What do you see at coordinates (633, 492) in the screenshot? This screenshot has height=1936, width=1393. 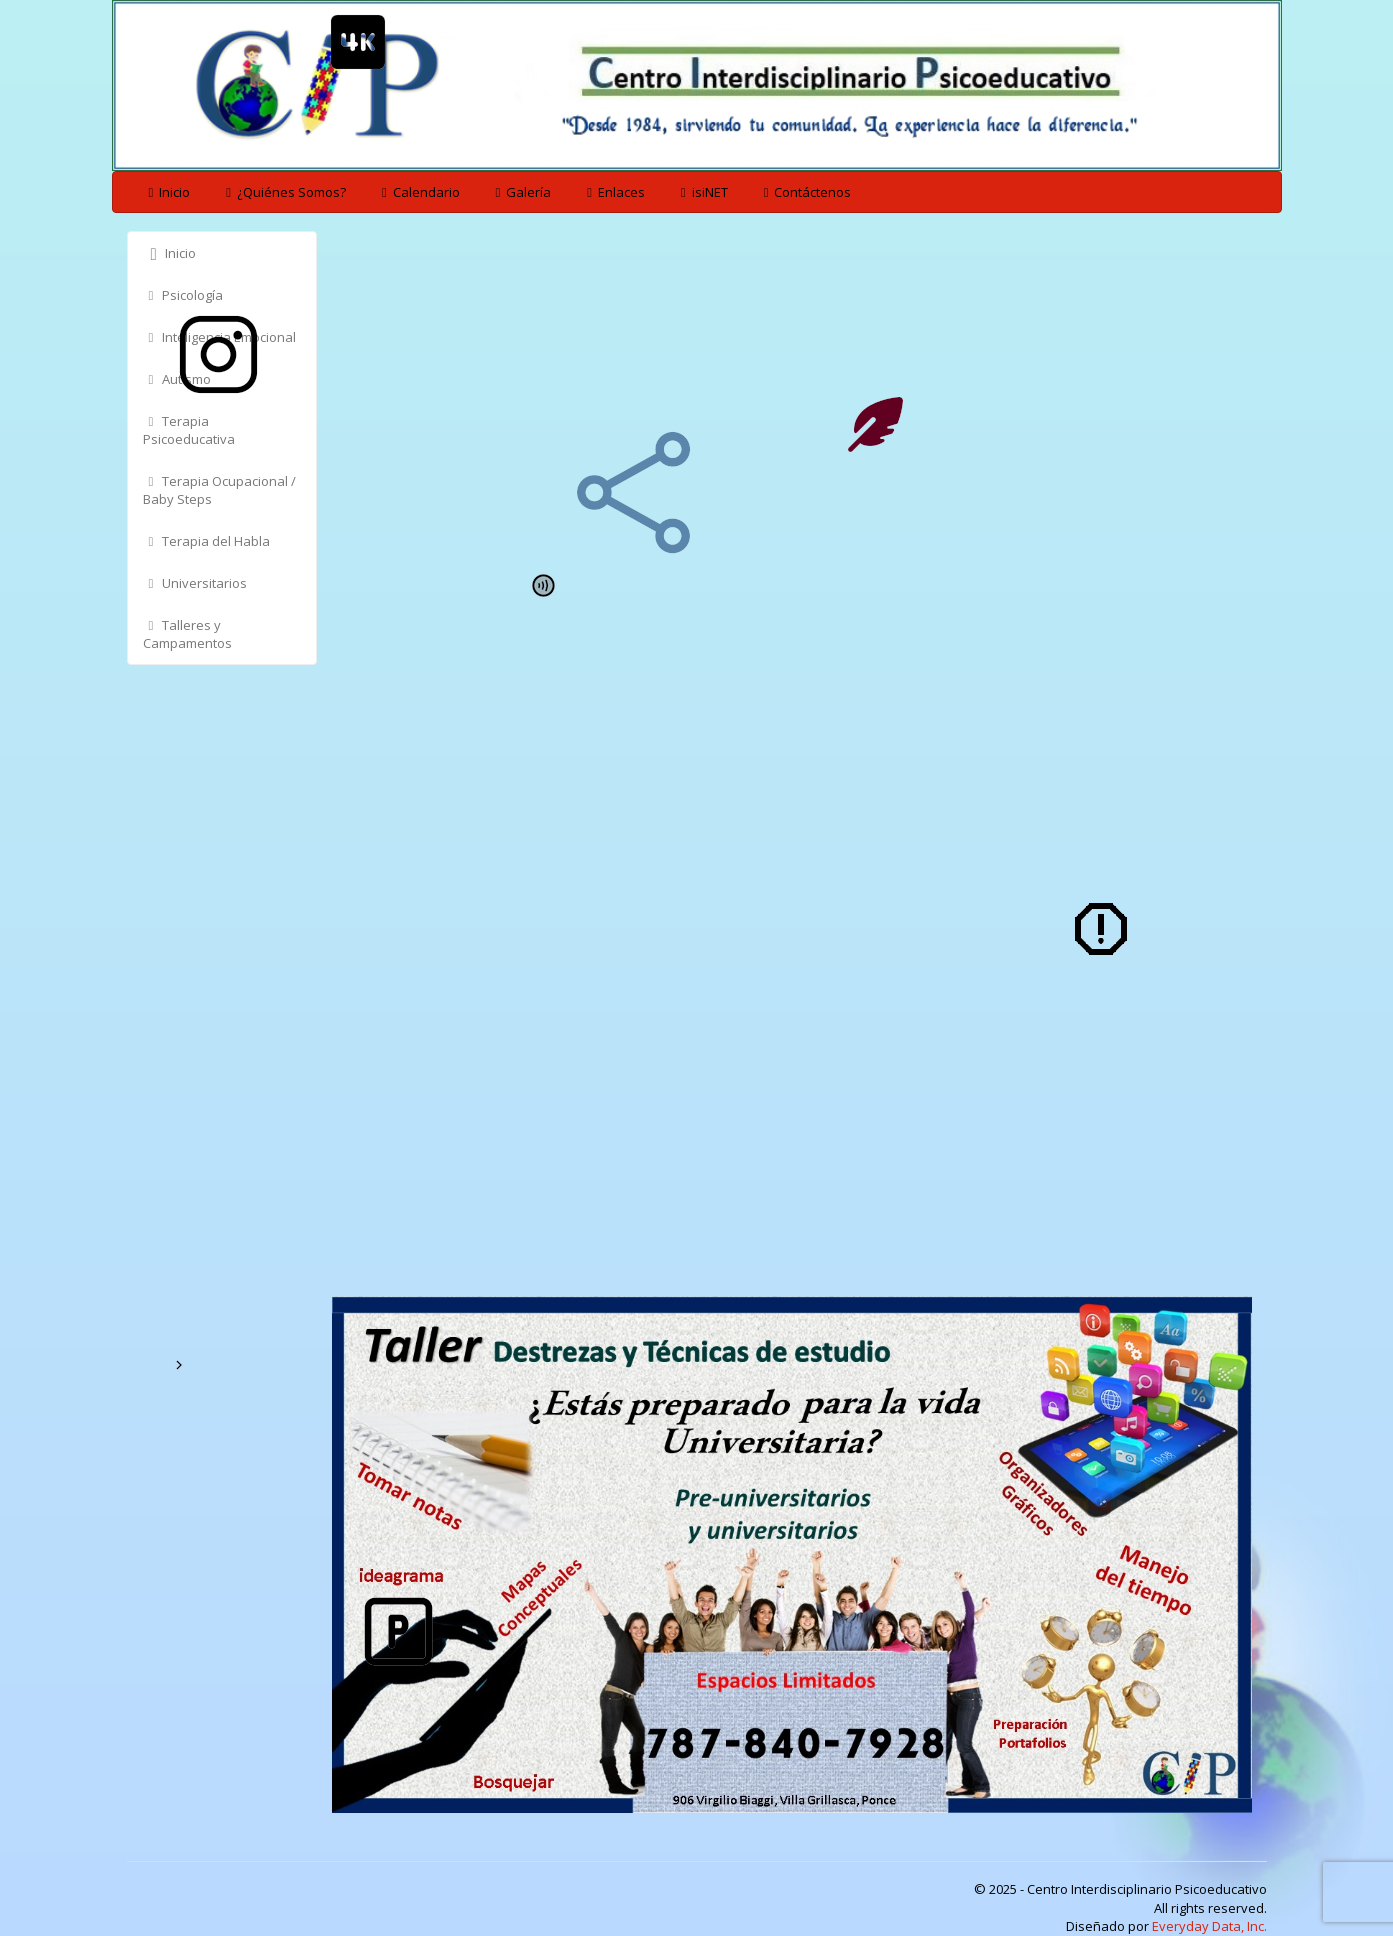 I see `share content with others` at bounding box center [633, 492].